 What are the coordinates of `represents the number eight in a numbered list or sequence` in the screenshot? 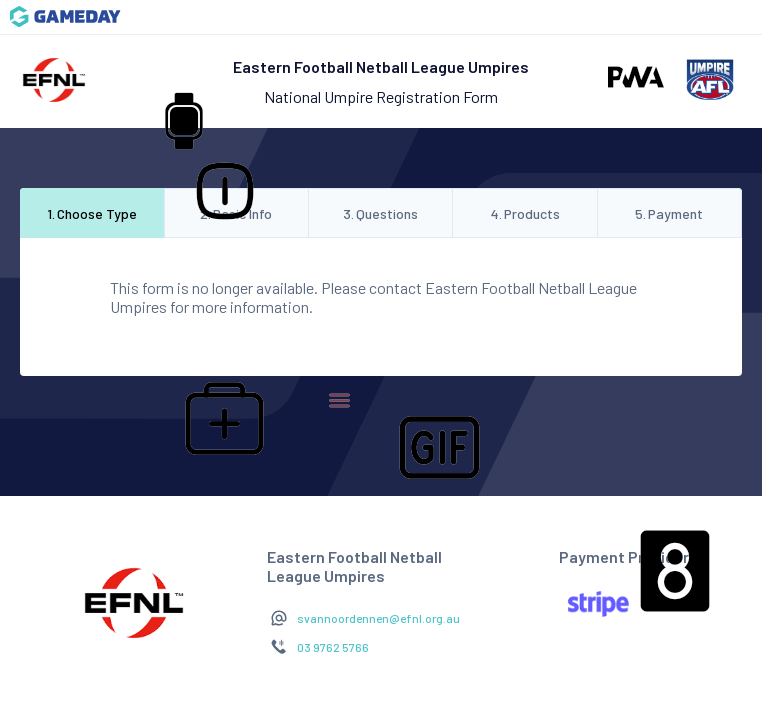 It's located at (675, 571).